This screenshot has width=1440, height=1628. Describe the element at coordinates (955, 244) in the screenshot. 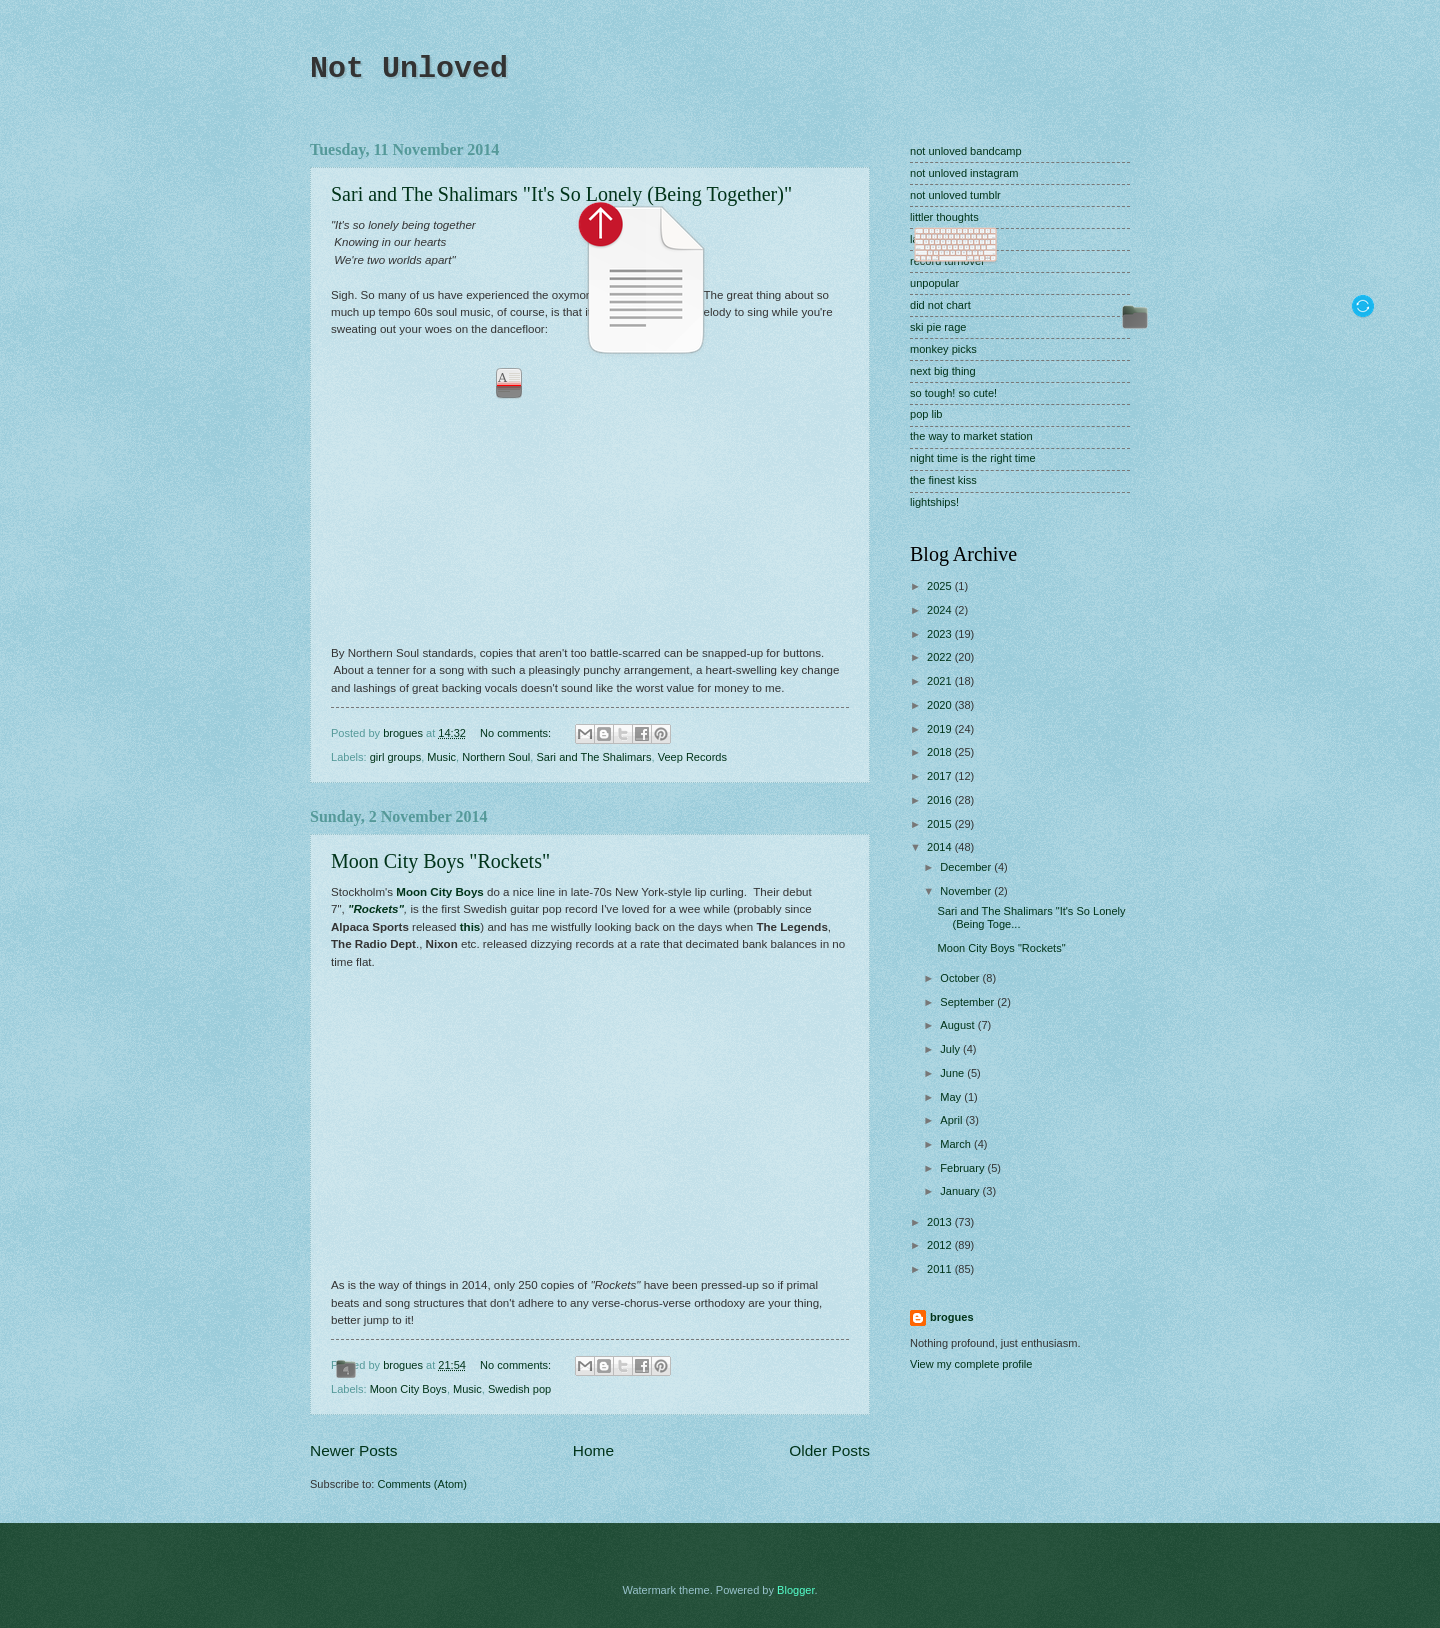

I see `apple magic keyboard with touch id in orange/pink` at that location.